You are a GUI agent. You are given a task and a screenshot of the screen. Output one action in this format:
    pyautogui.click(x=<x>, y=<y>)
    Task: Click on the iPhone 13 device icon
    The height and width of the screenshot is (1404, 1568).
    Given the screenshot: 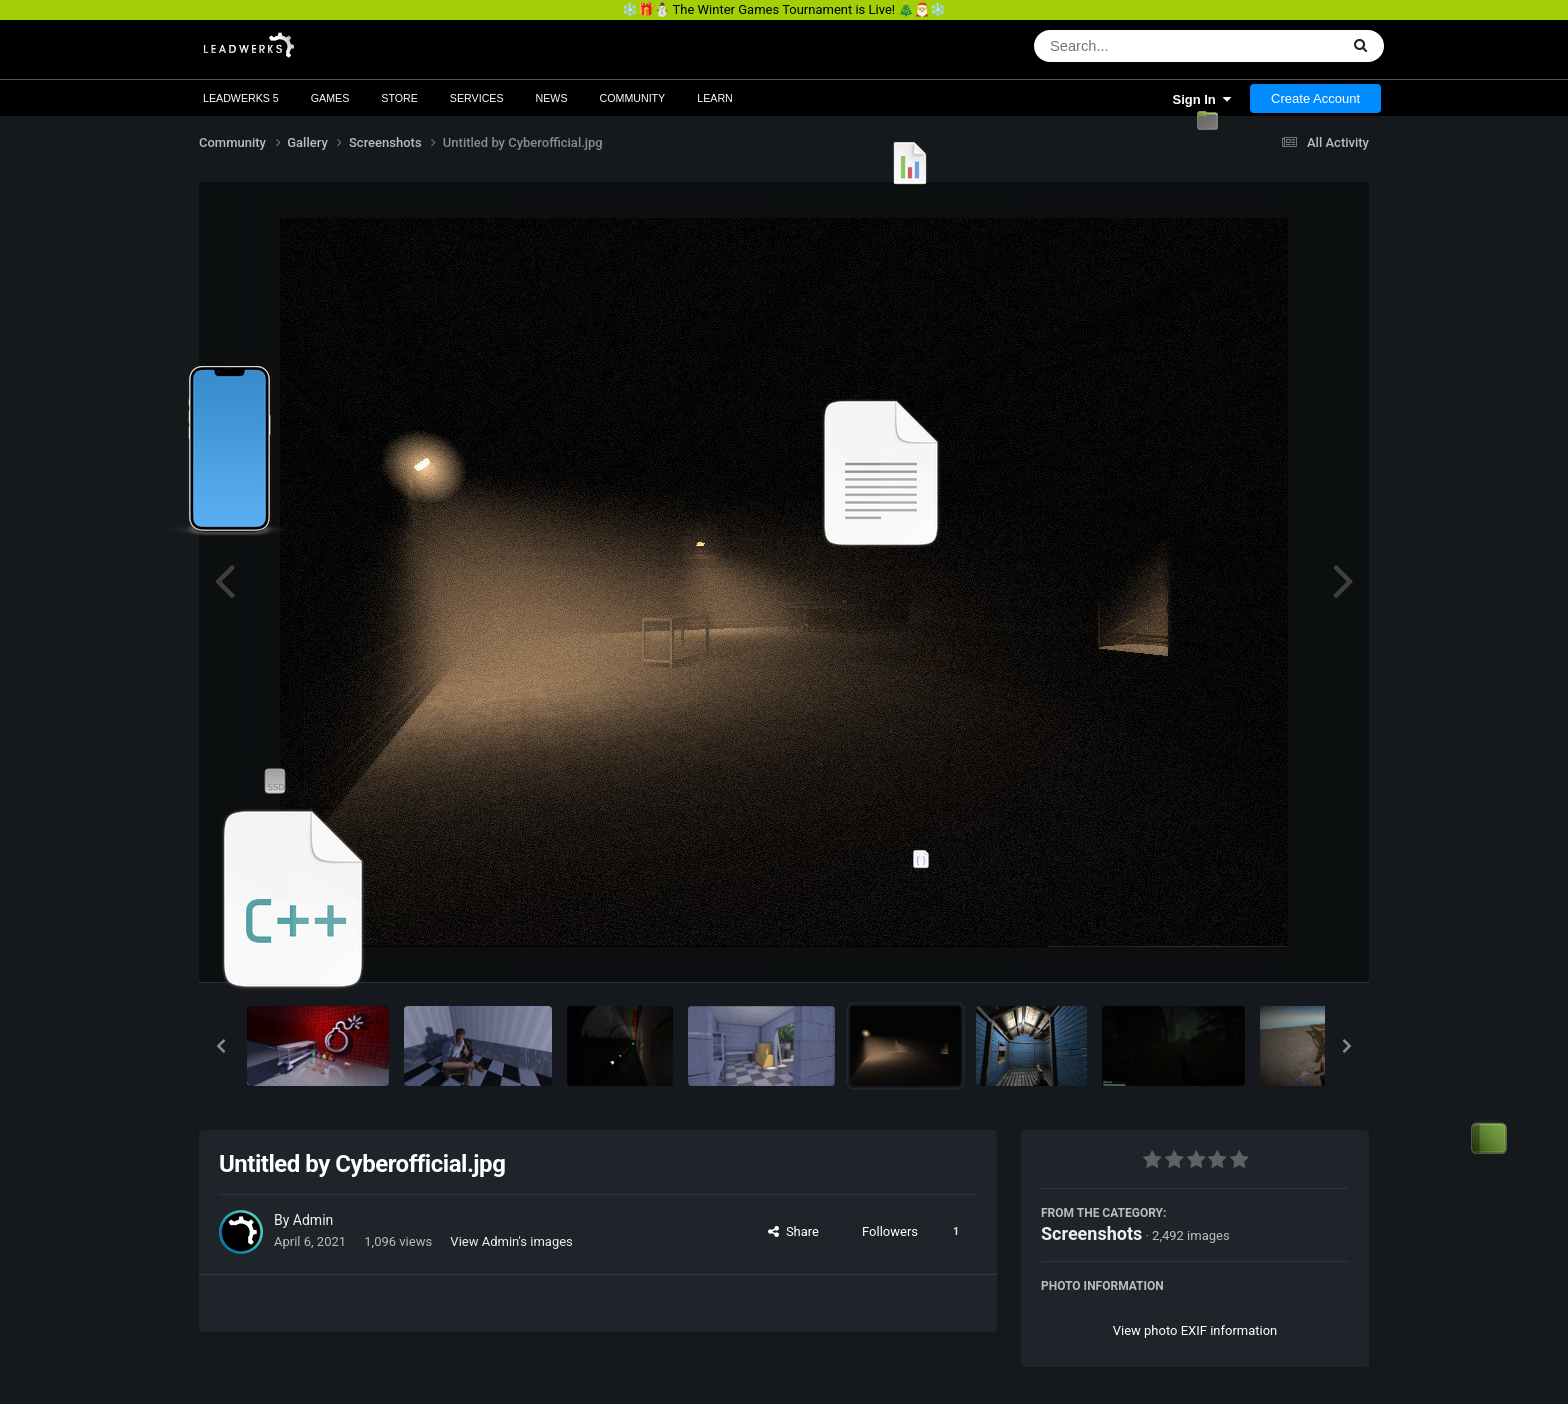 What is the action you would take?
    pyautogui.click(x=229, y=451)
    